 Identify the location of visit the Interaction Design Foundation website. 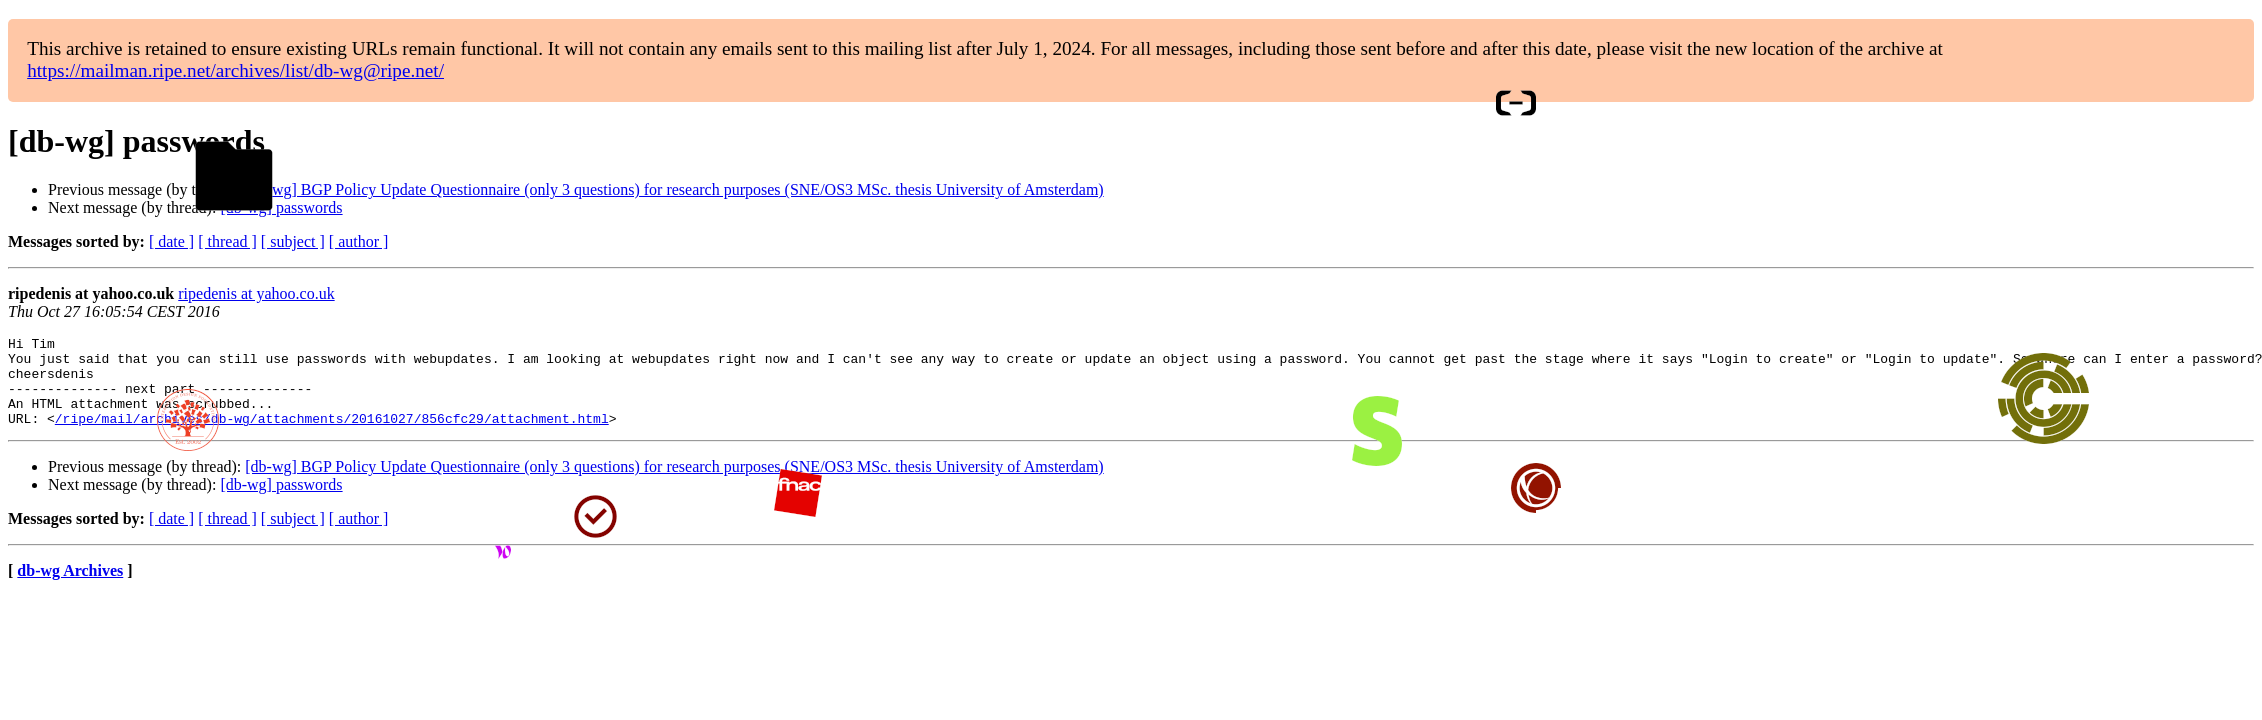
(188, 420).